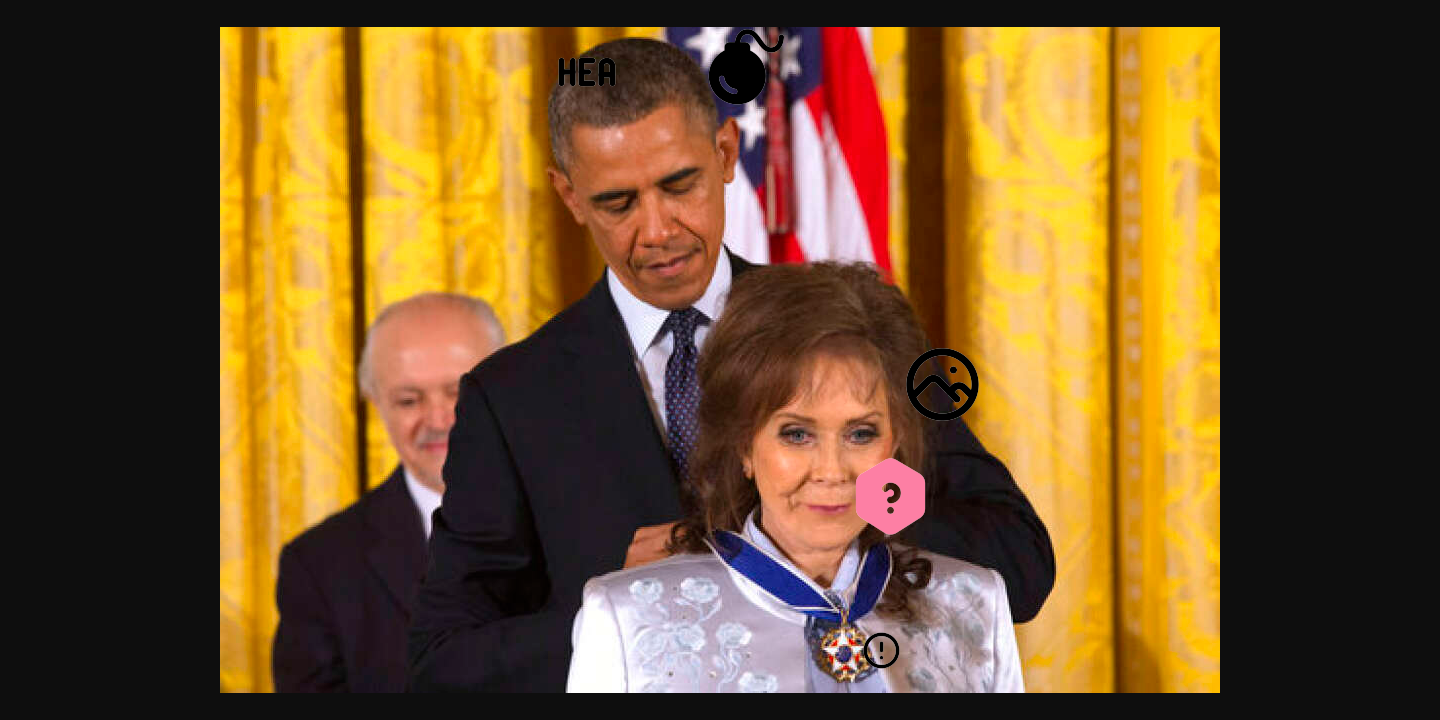 Image resolution: width=1440 pixels, height=720 pixels. I want to click on indicates a destructive or dangerous action, so click(742, 65).